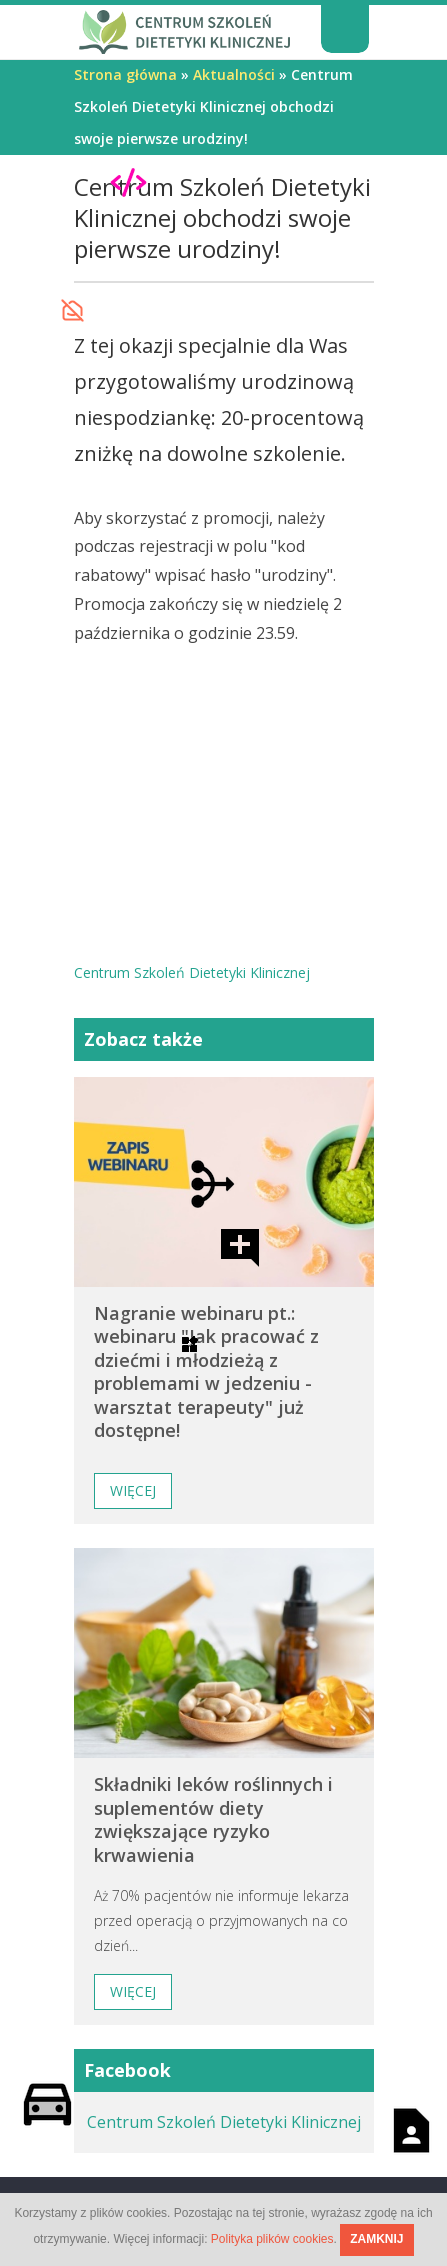 This screenshot has width=447, height=2266. What do you see at coordinates (72, 310) in the screenshot?
I see `smart home controls are disabled` at bounding box center [72, 310].